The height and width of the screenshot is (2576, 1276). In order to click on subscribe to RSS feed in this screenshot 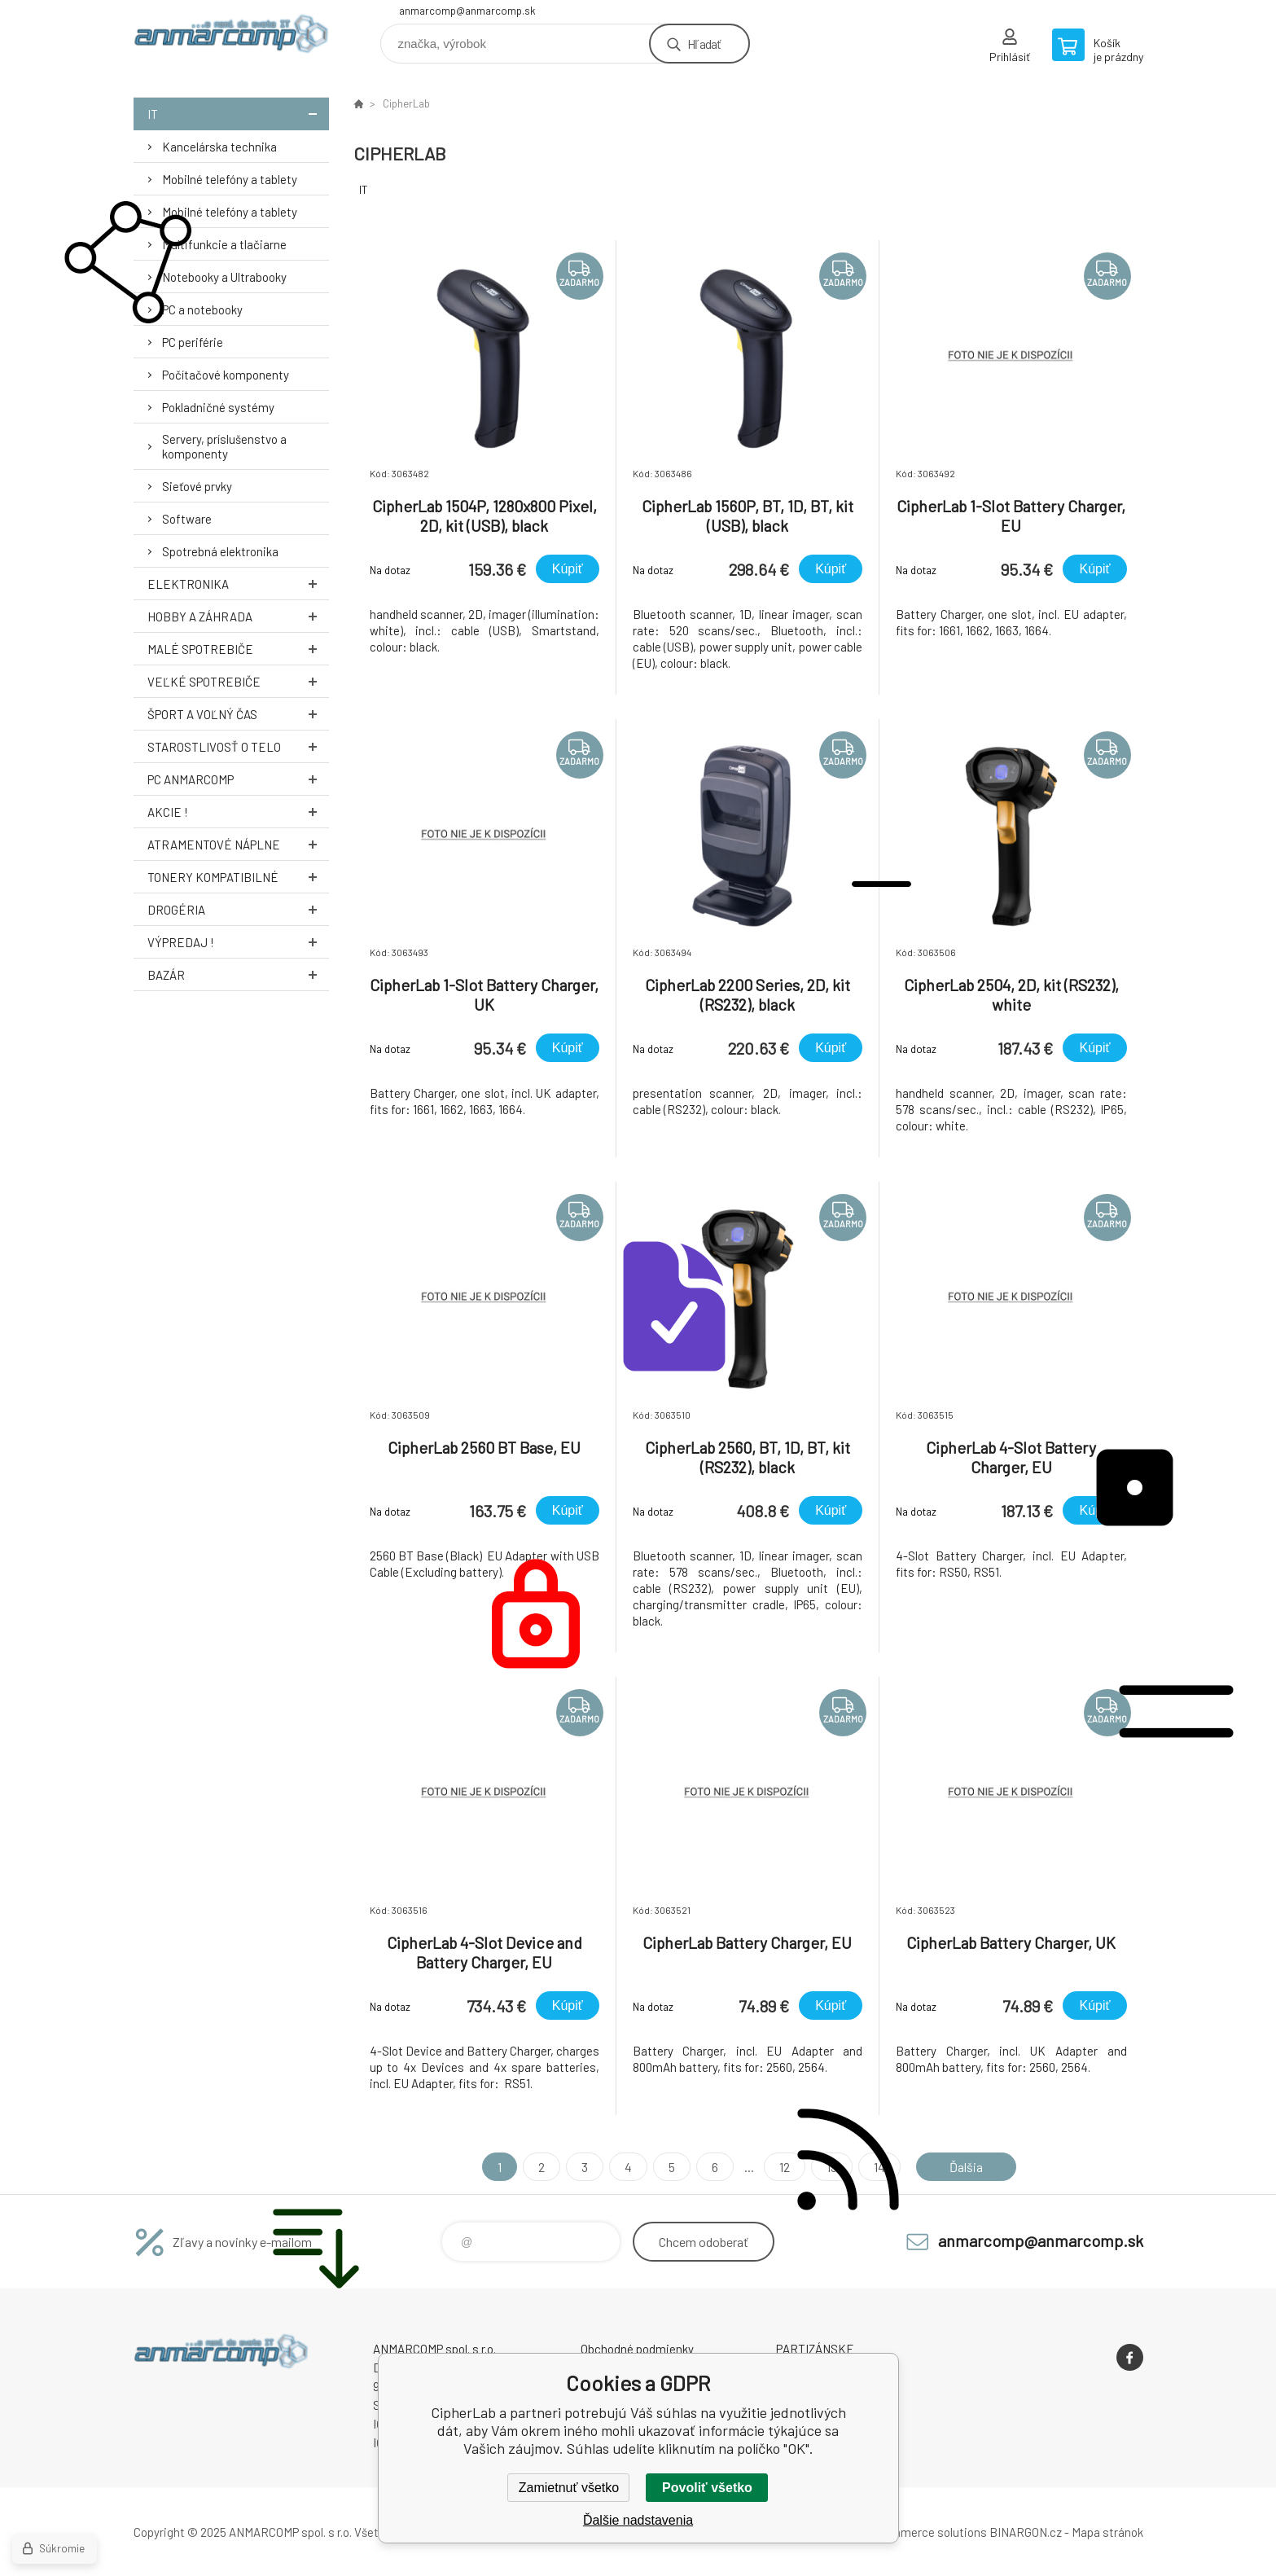, I will do `click(848, 2159)`.